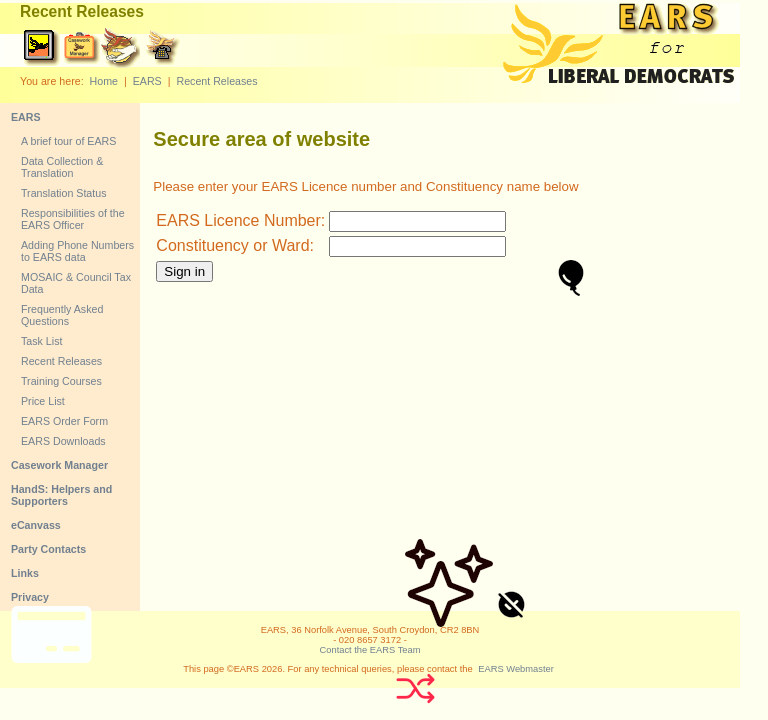  What do you see at coordinates (571, 278) in the screenshot?
I see `indicates a celebration or birthday event` at bounding box center [571, 278].